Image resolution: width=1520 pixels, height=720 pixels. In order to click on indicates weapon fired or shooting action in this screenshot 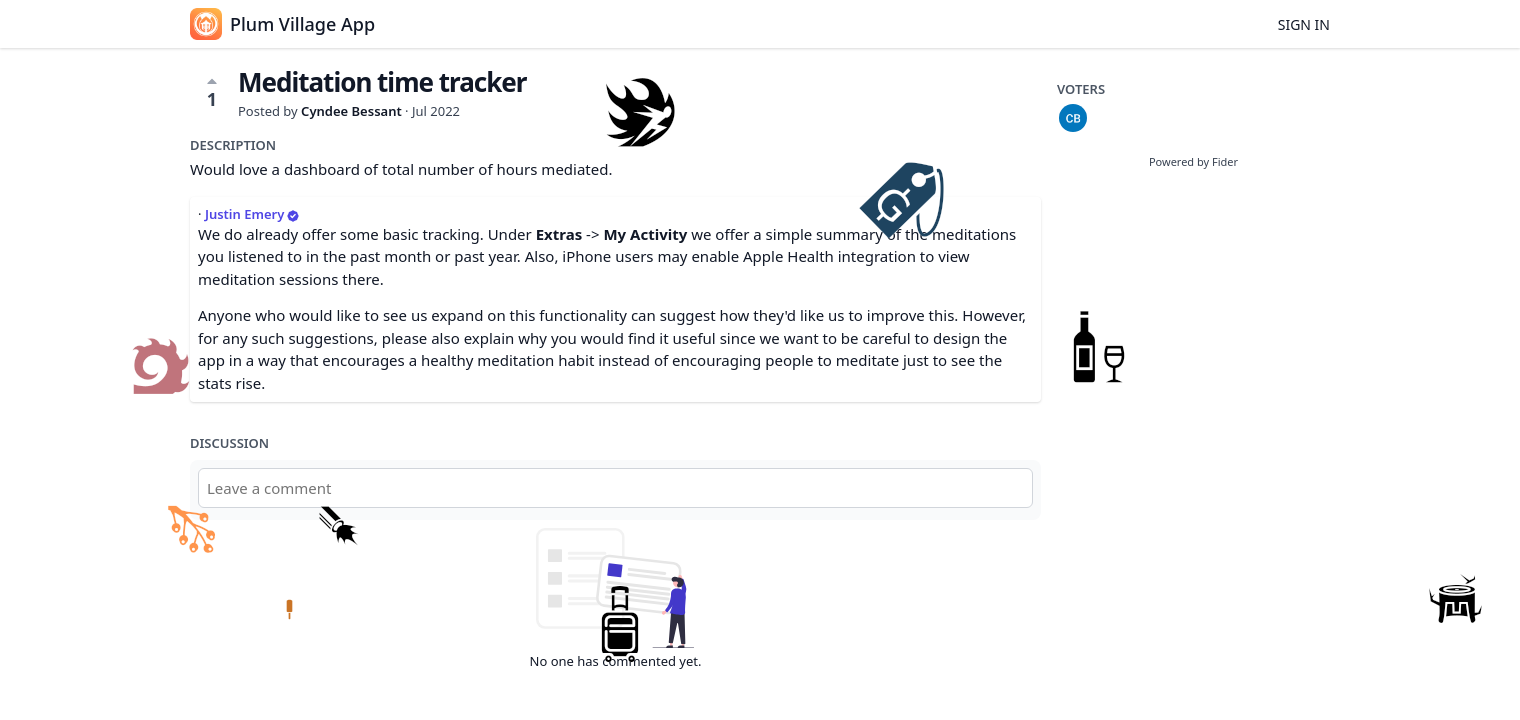, I will do `click(339, 526)`.